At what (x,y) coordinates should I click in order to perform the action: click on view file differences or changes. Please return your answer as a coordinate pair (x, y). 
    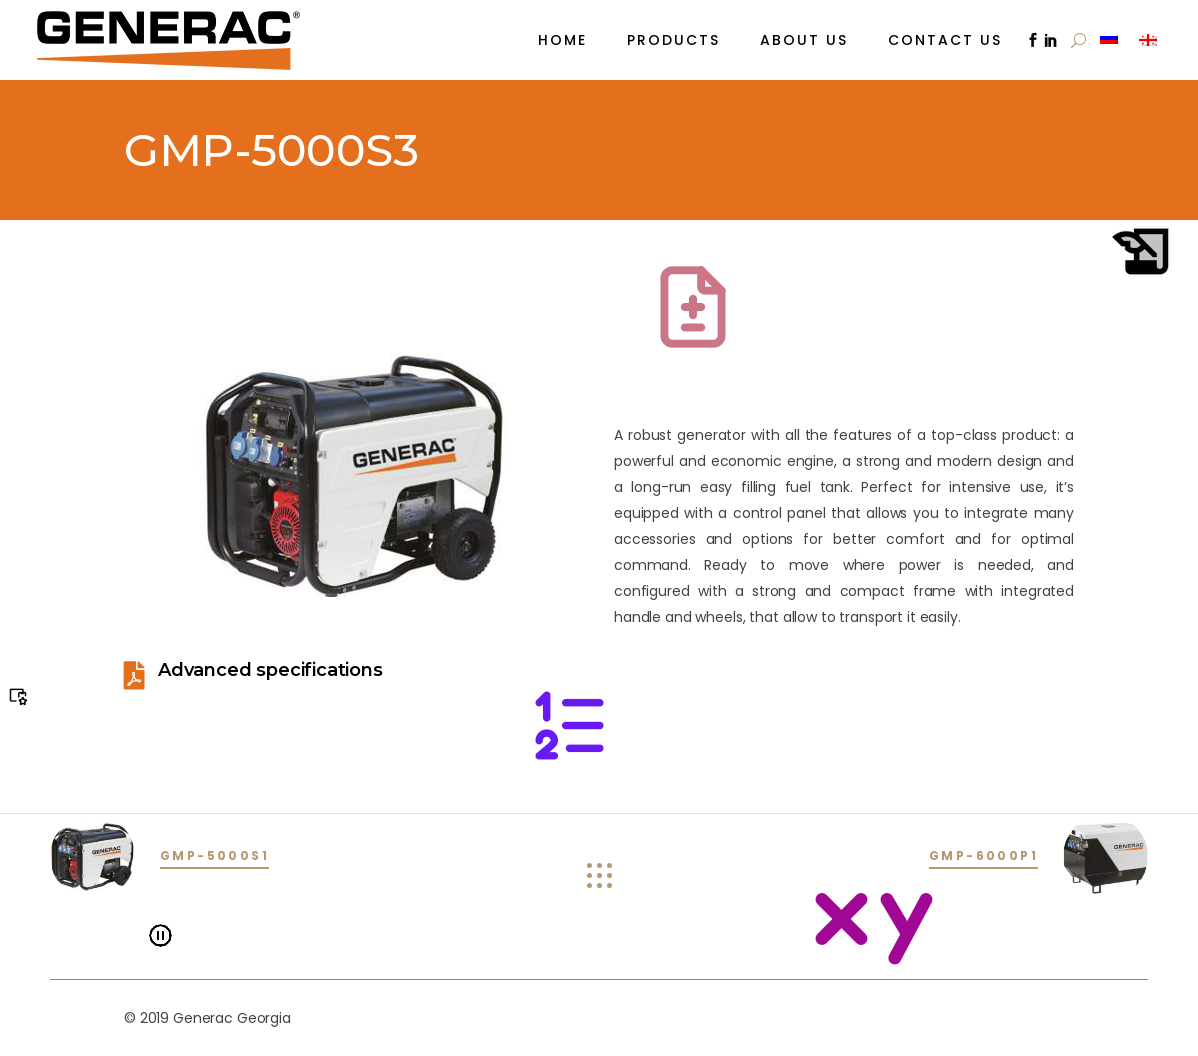
    Looking at the image, I should click on (693, 307).